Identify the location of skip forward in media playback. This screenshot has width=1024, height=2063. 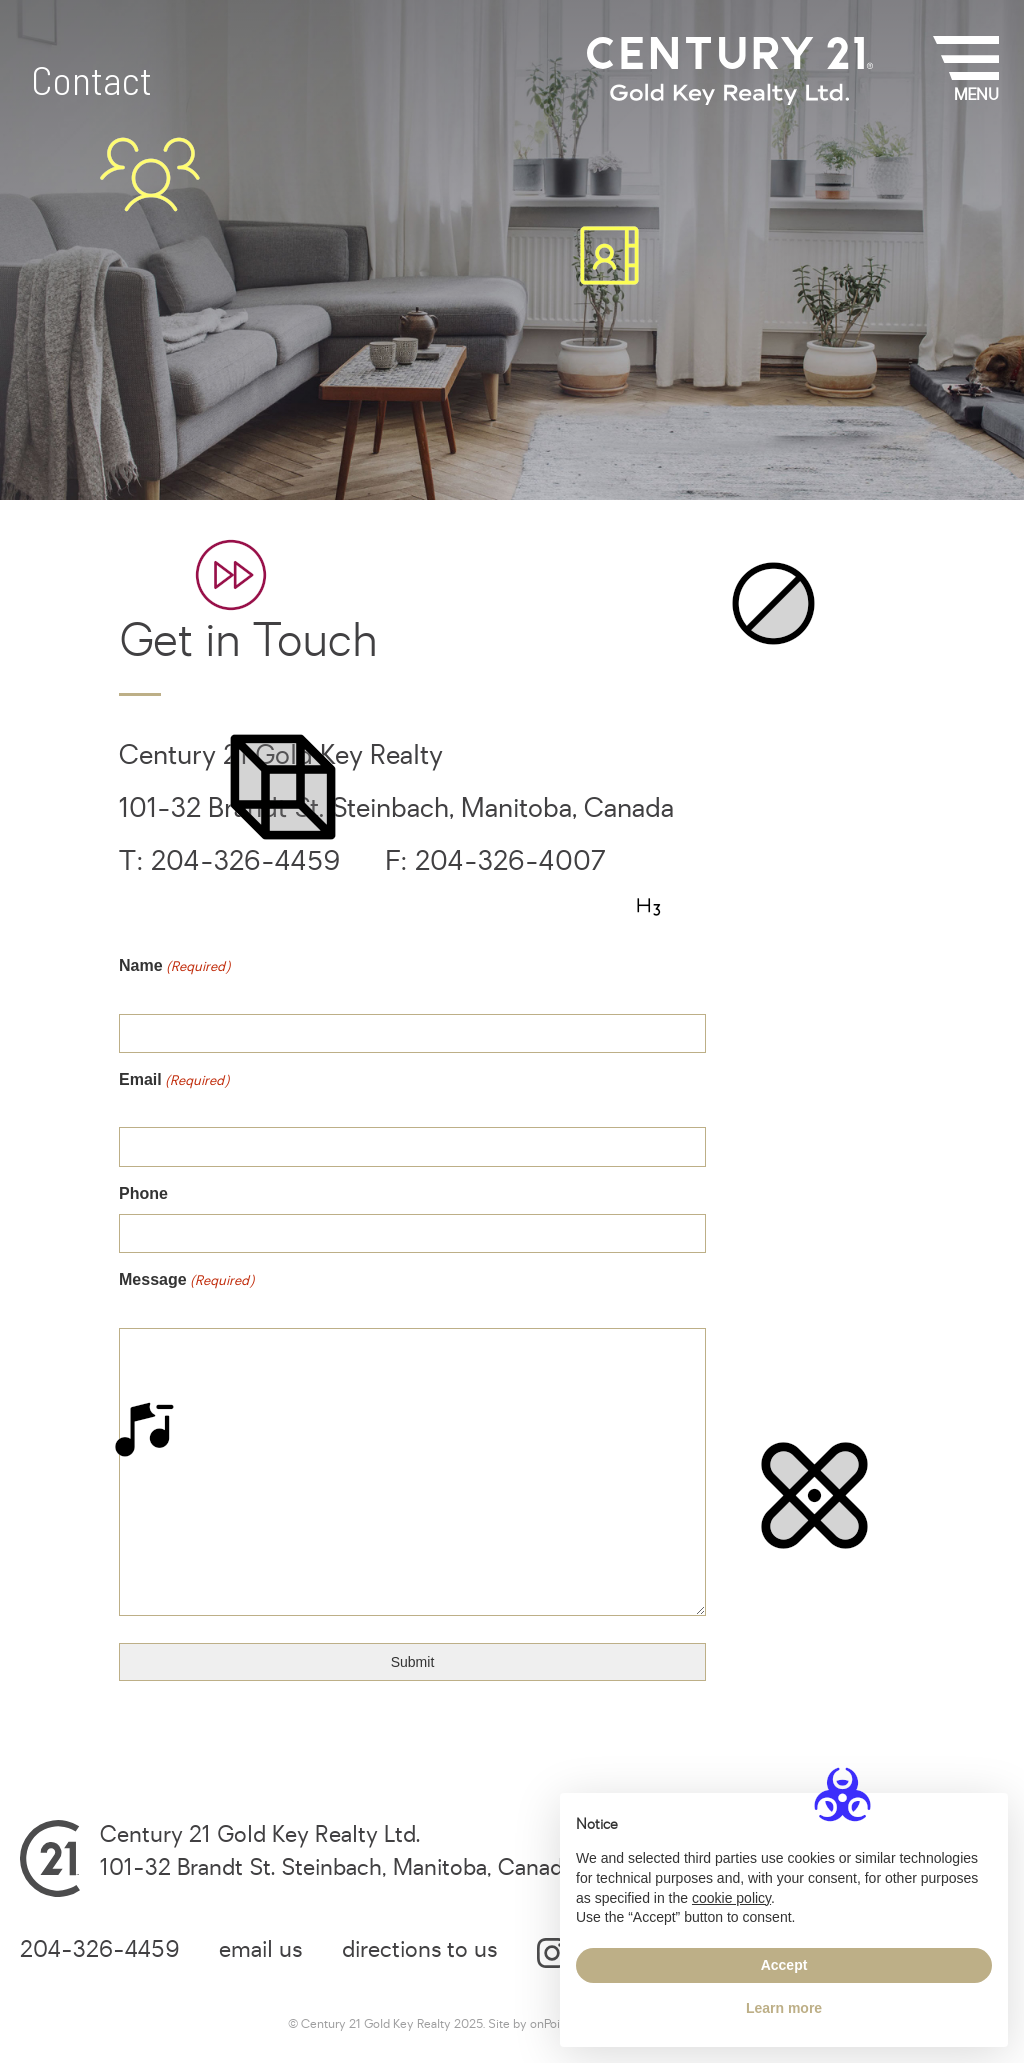
(231, 575).